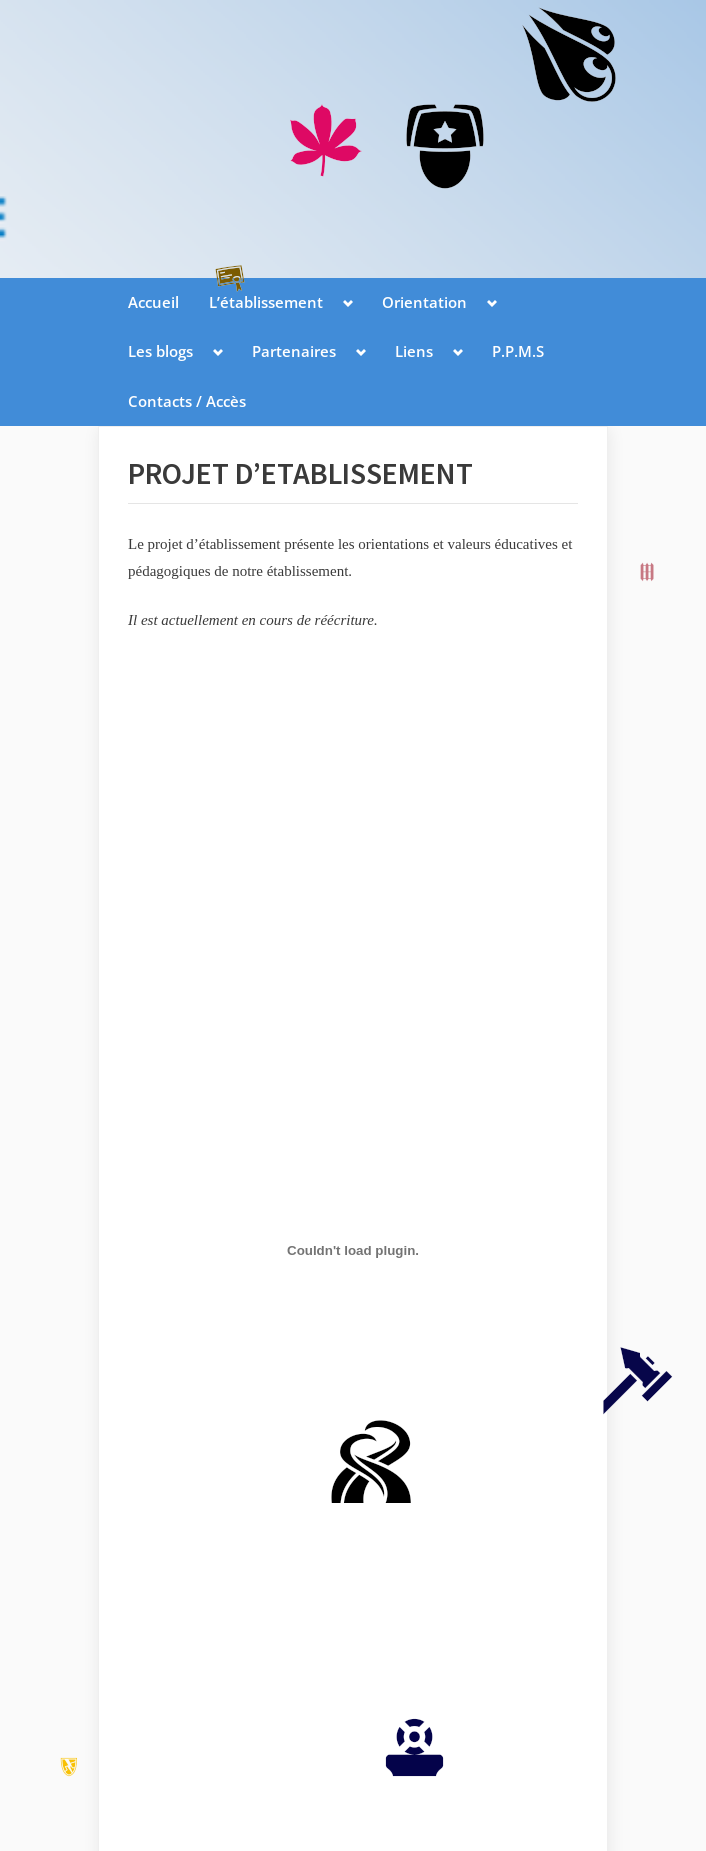  What do you see at coordinates (230, 277) in the screenshot?
I see `view your certificates or achievements` at bounding box center [230, 277].